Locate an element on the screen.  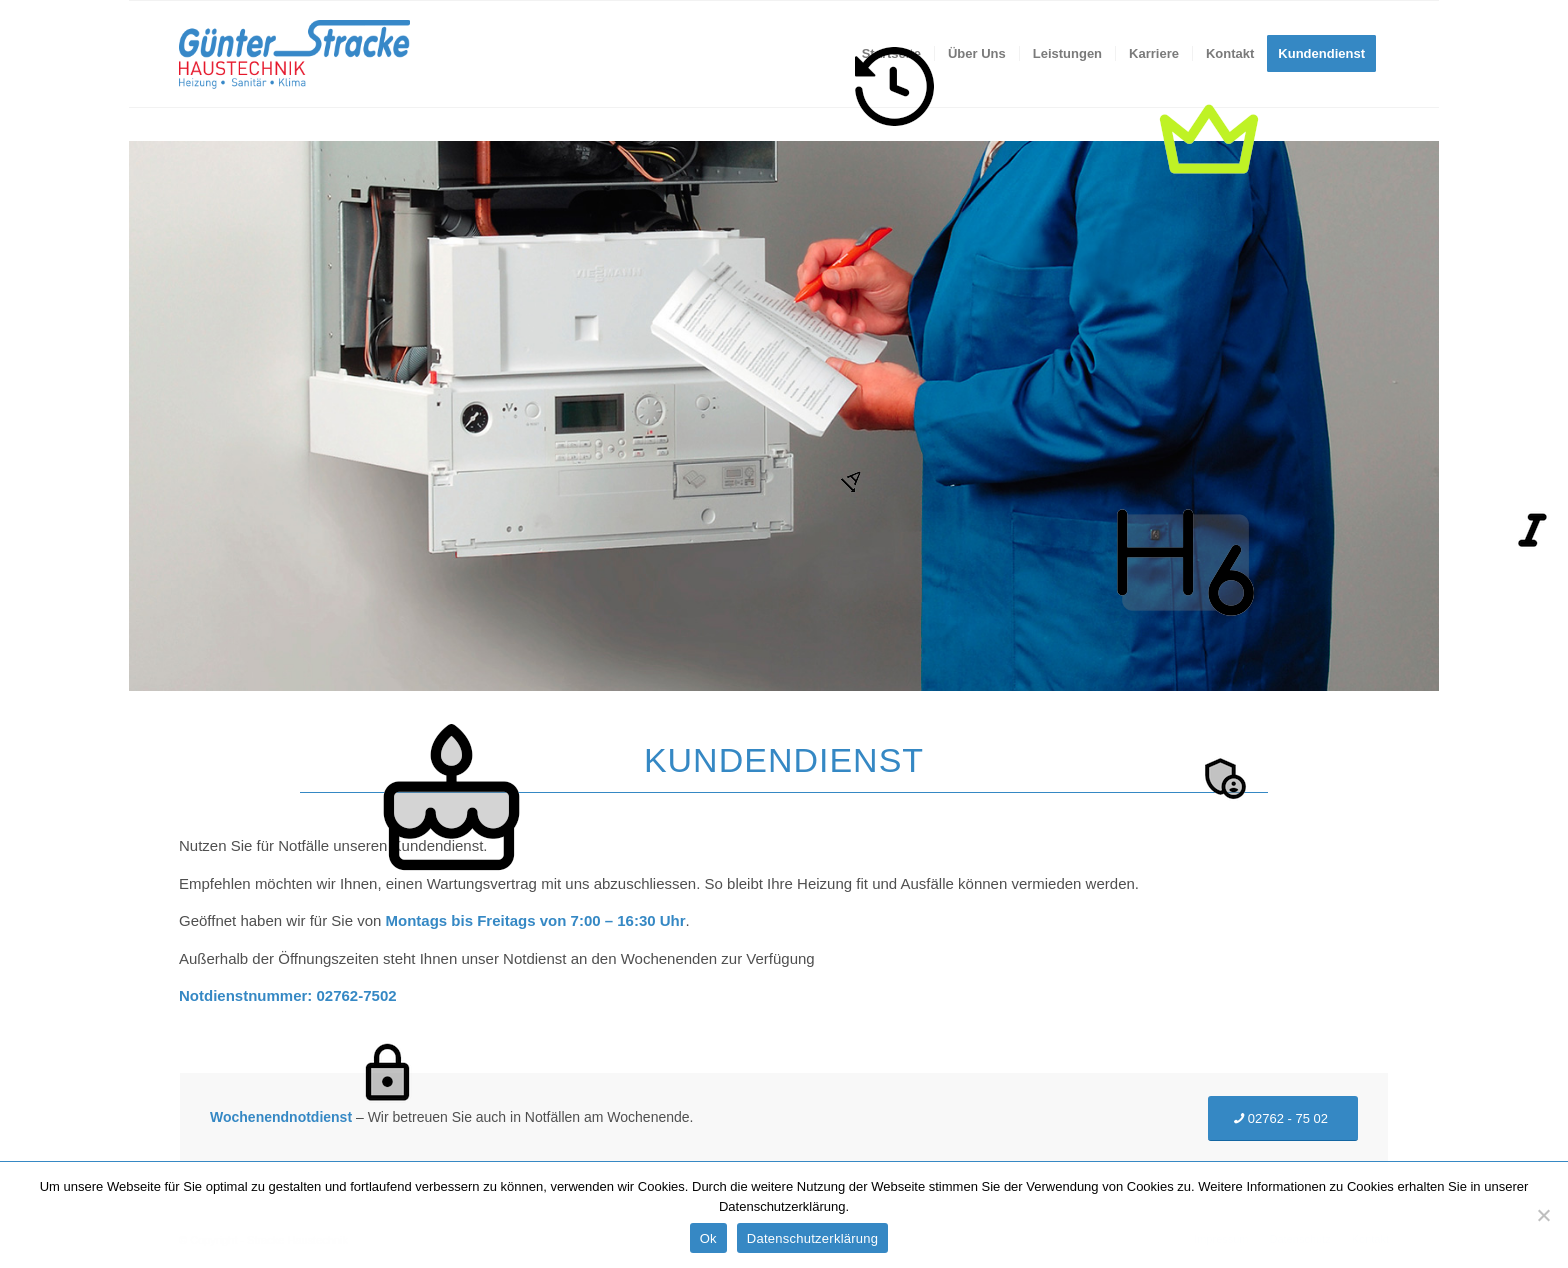
lock or secure this item is located at coordinates (387, 1073).